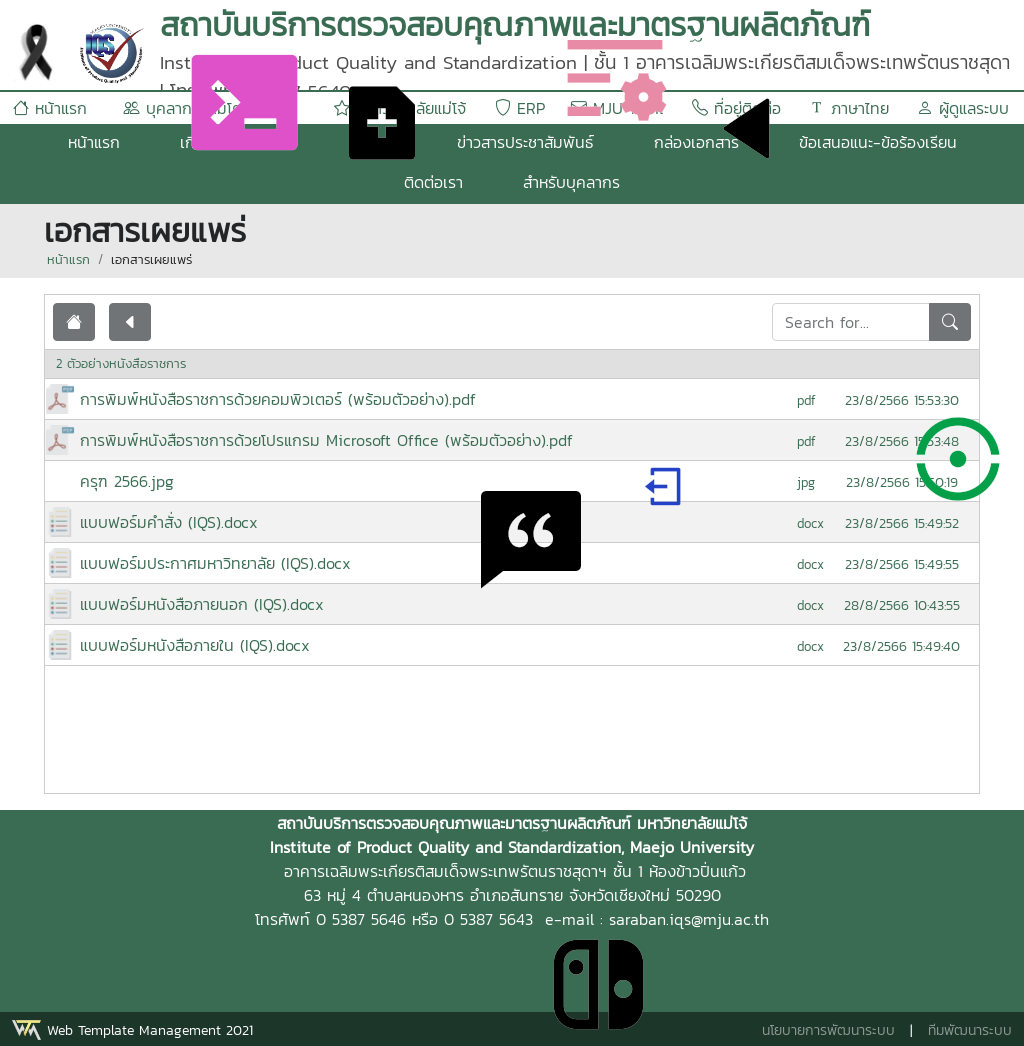 Image resolution: width=1024 pixels, height=1046 pixels. Describe the element at coordinates (615, 78) in the screenshot. I see `access list settings or preferences` at that location.